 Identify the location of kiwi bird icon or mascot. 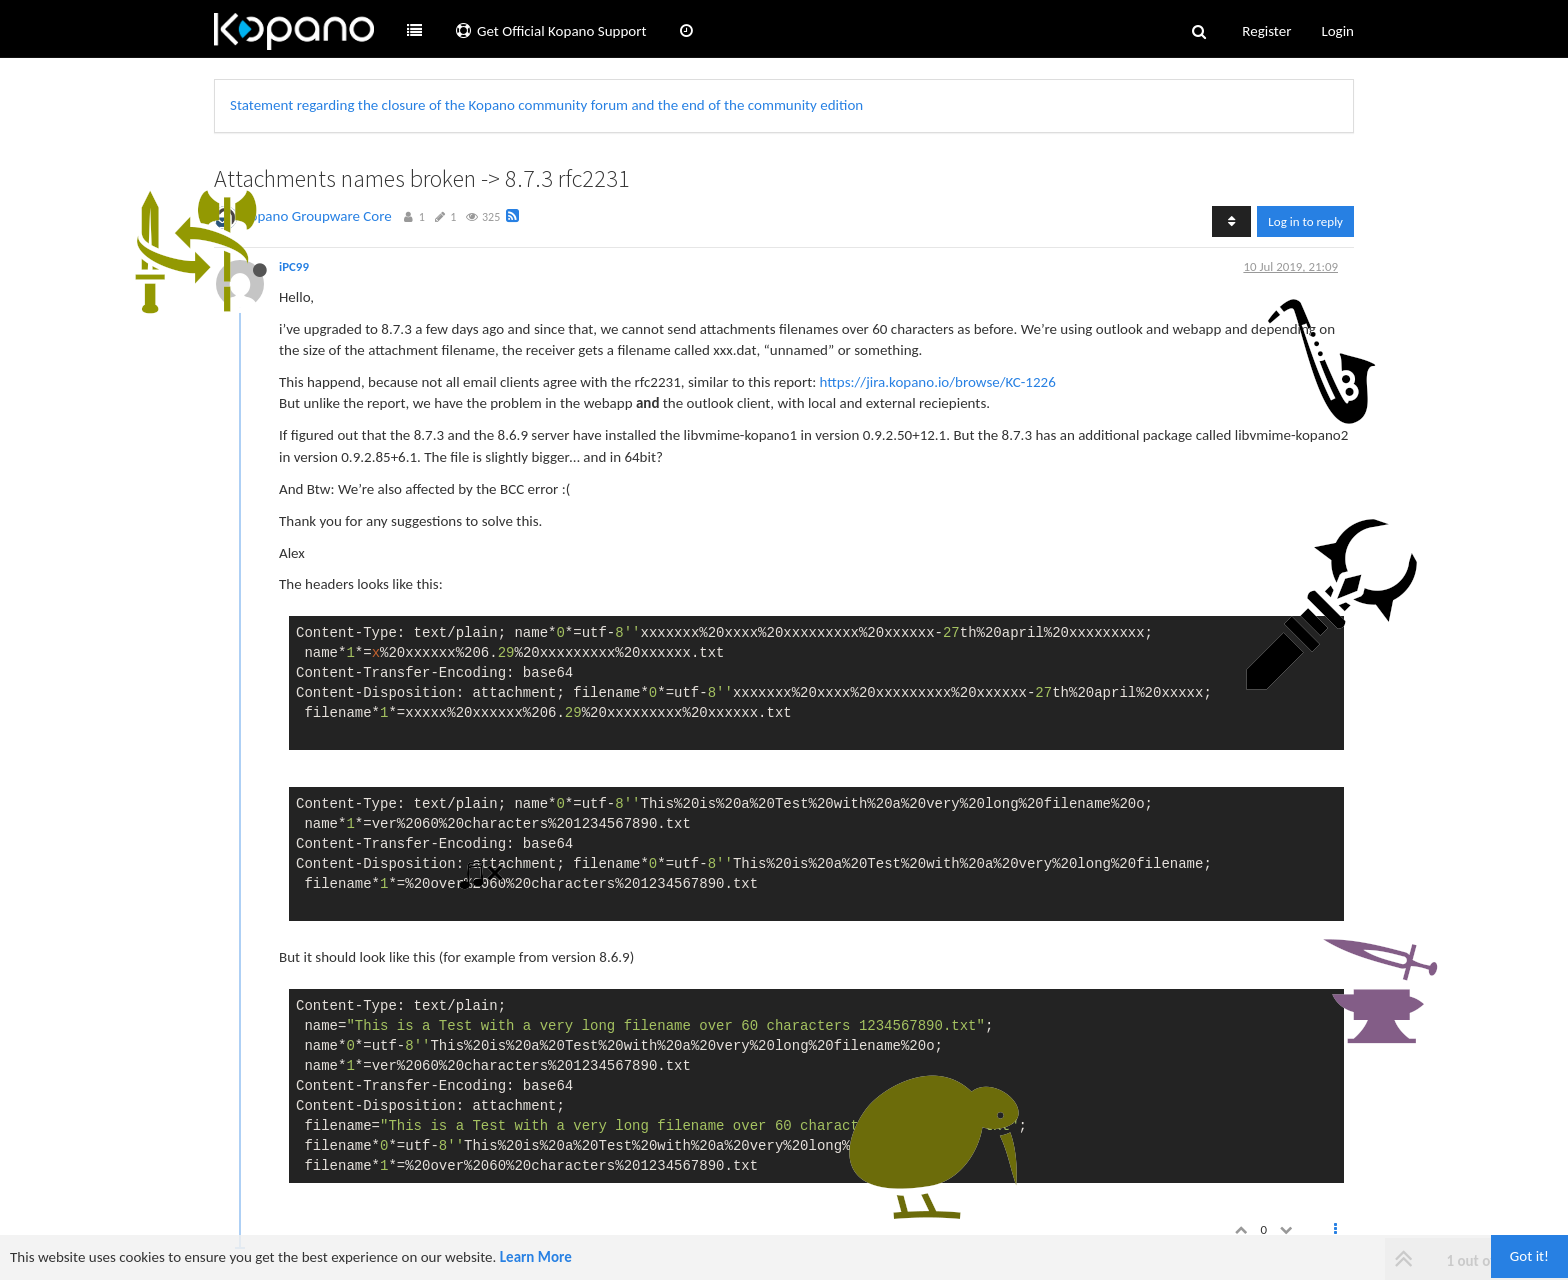
(934, 1141).